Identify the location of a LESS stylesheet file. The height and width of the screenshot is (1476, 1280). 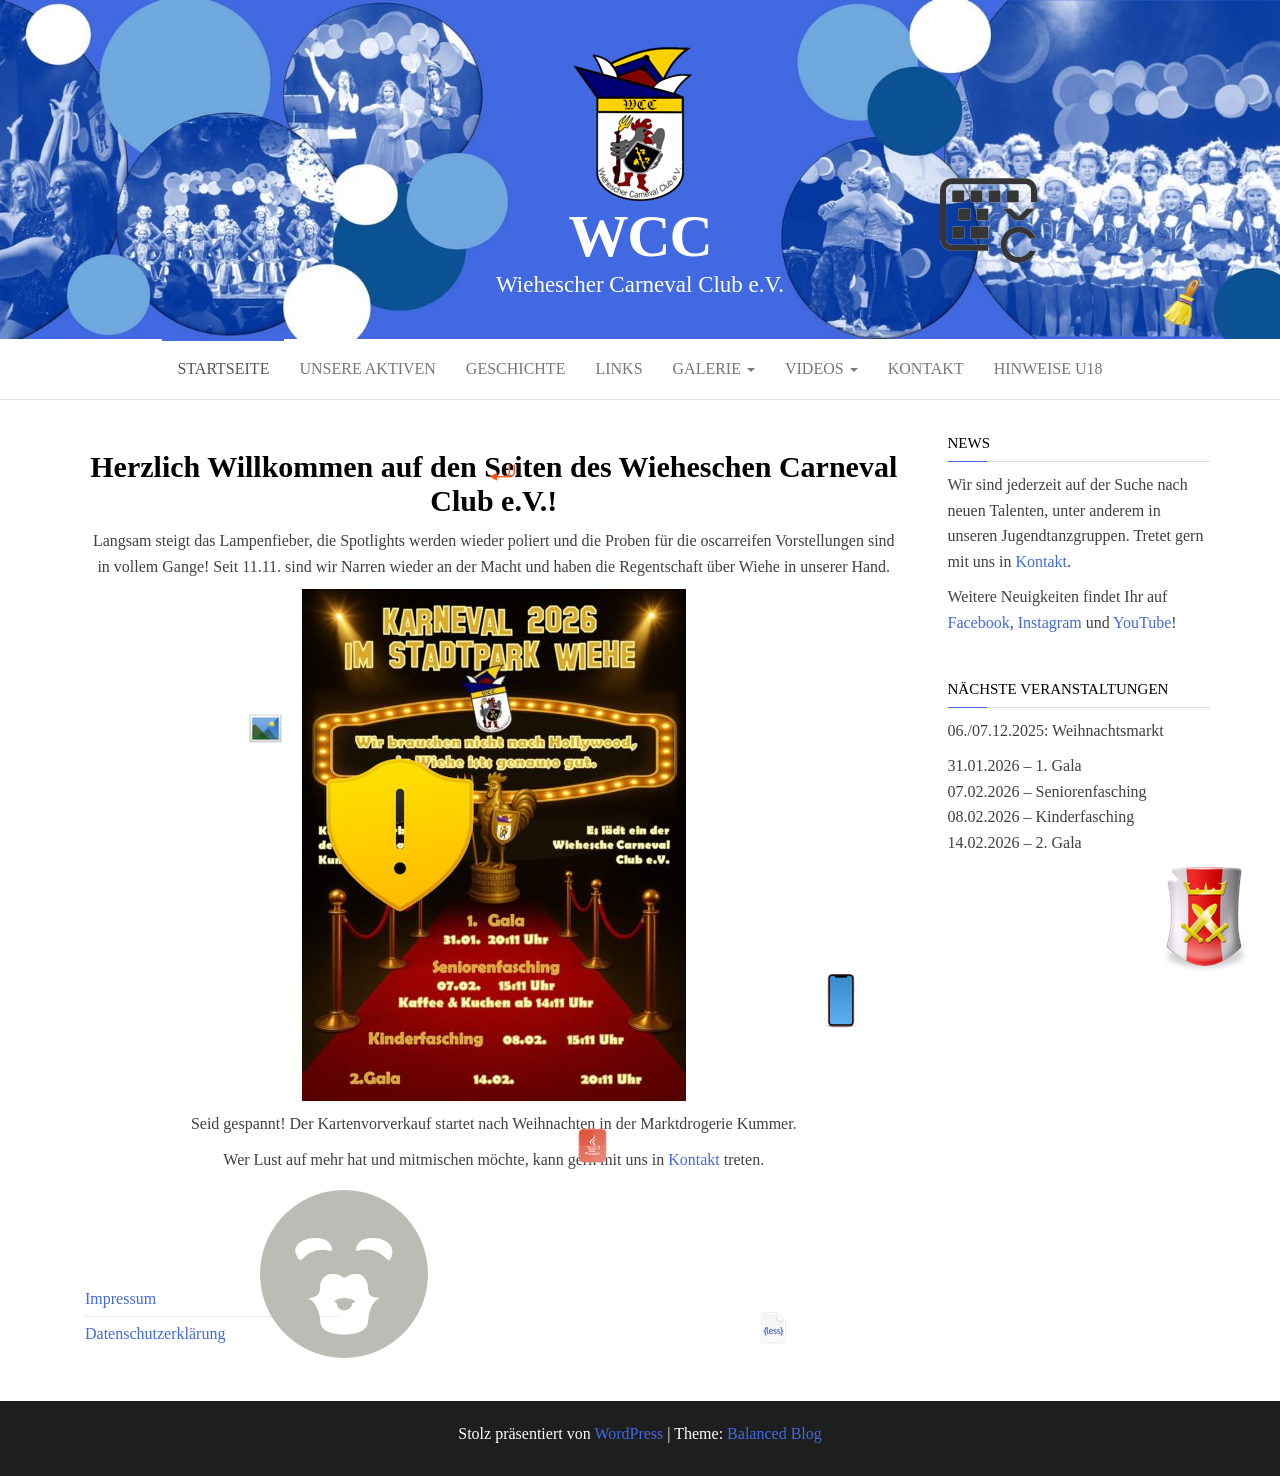
(773, 1327).